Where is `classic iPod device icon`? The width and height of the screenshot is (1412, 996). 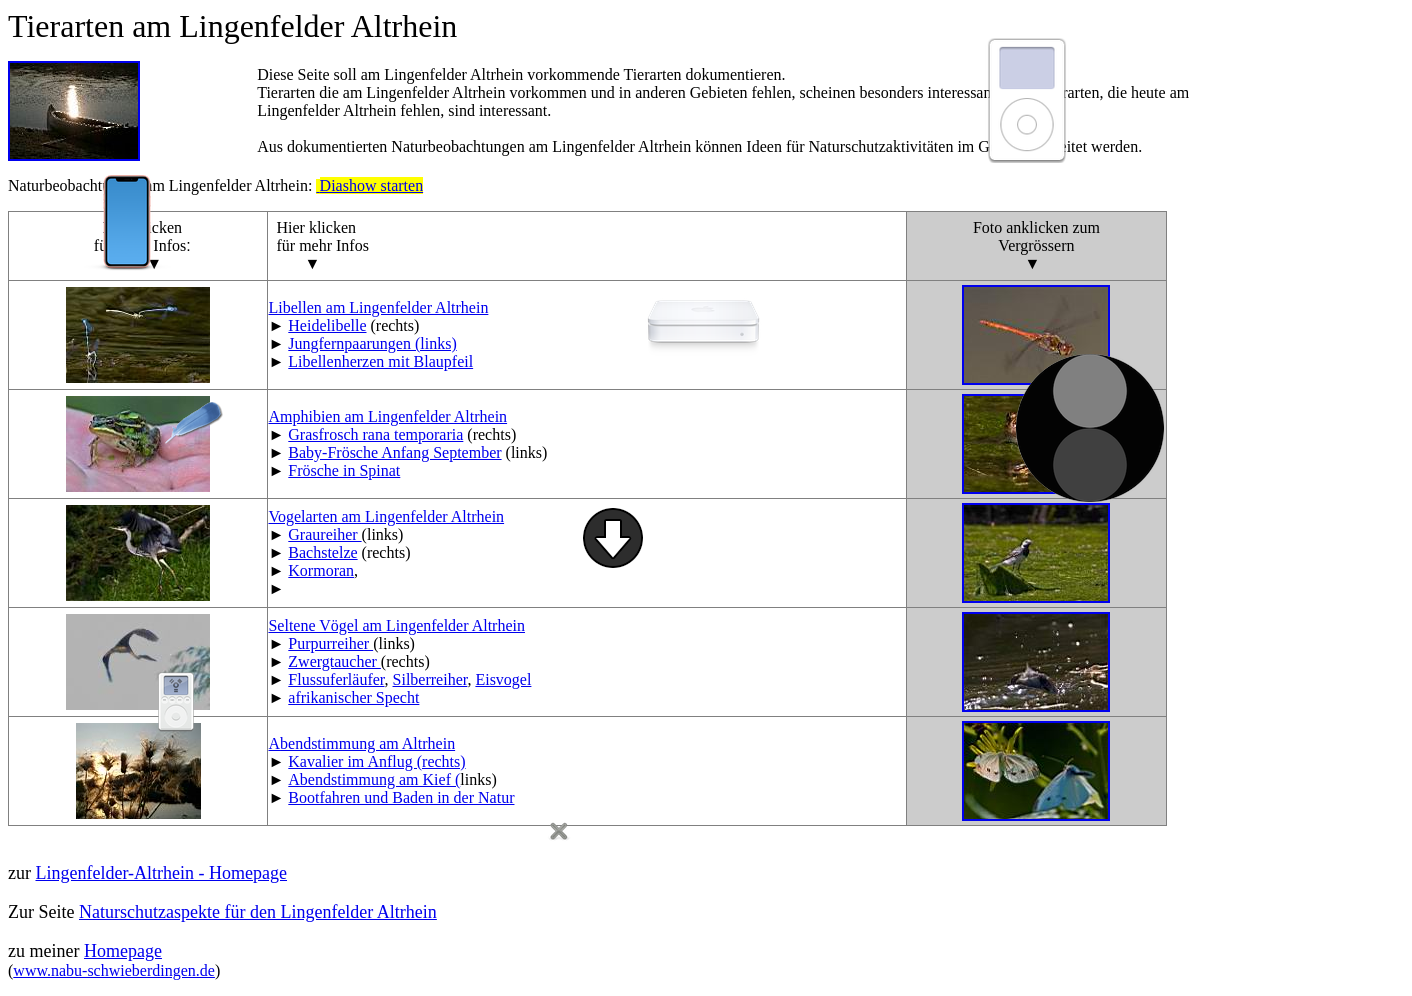 classic iPod device icon is located at coordinates (176, 702).